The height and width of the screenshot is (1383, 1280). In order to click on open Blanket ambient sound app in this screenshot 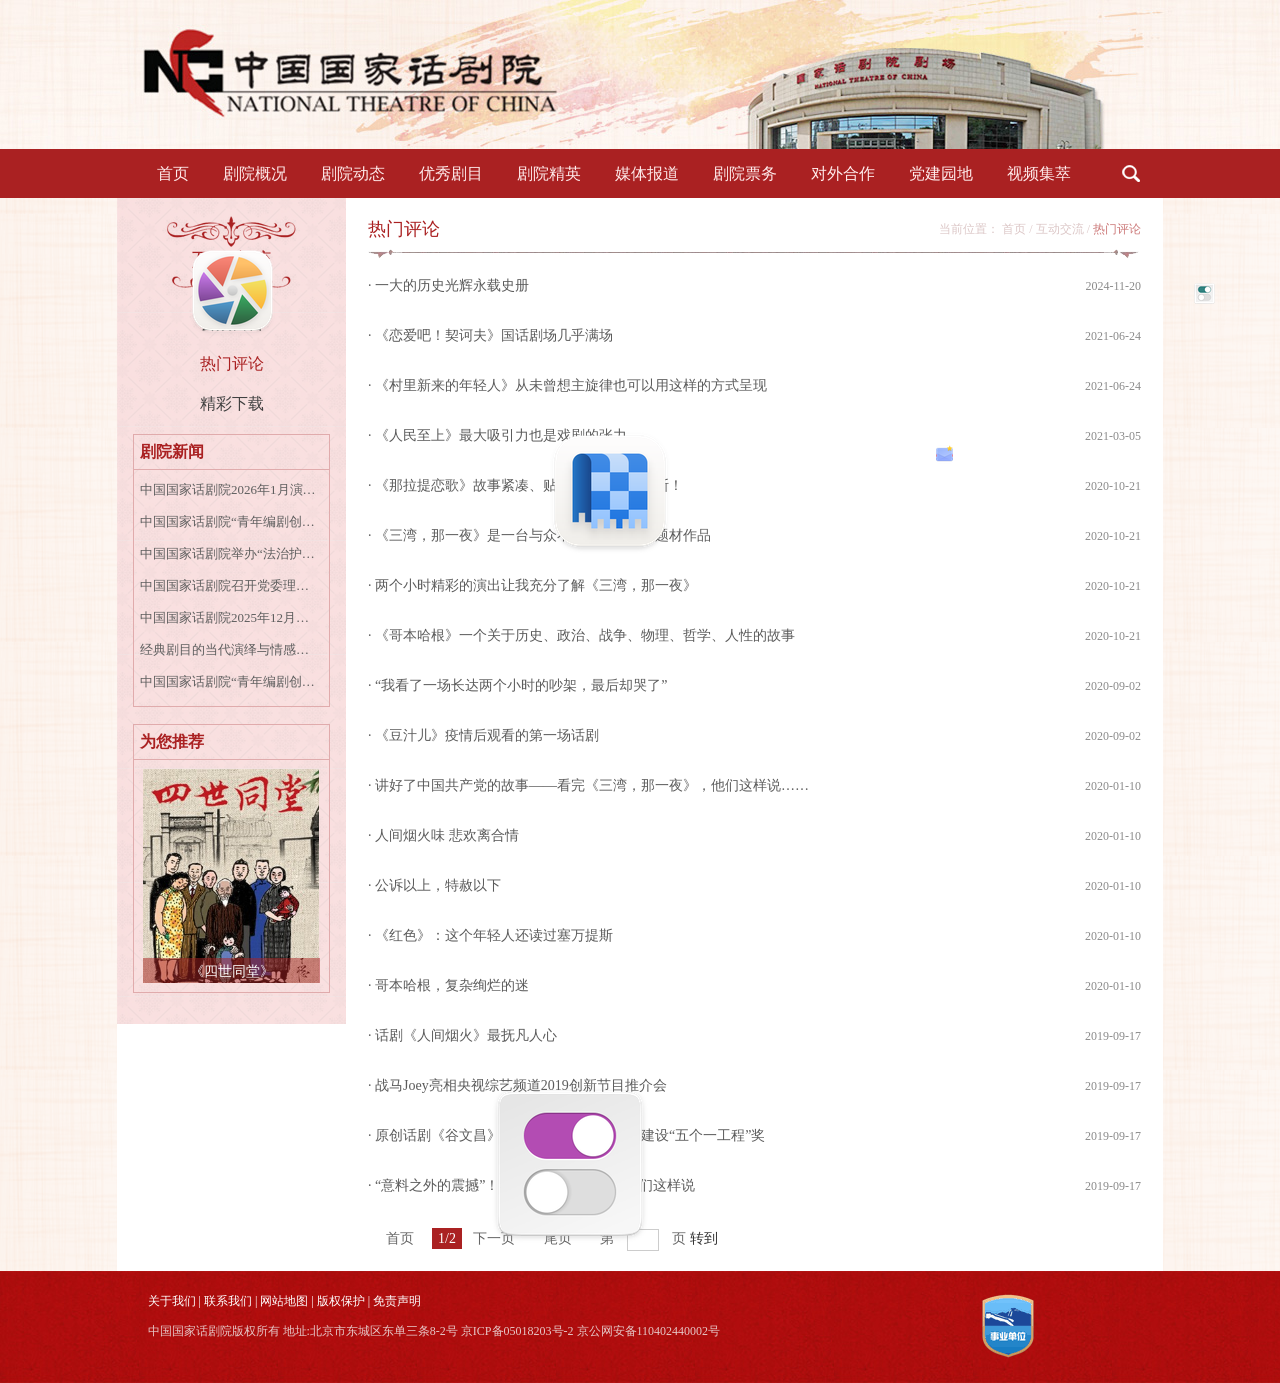, I will do `click(610, 491)`.